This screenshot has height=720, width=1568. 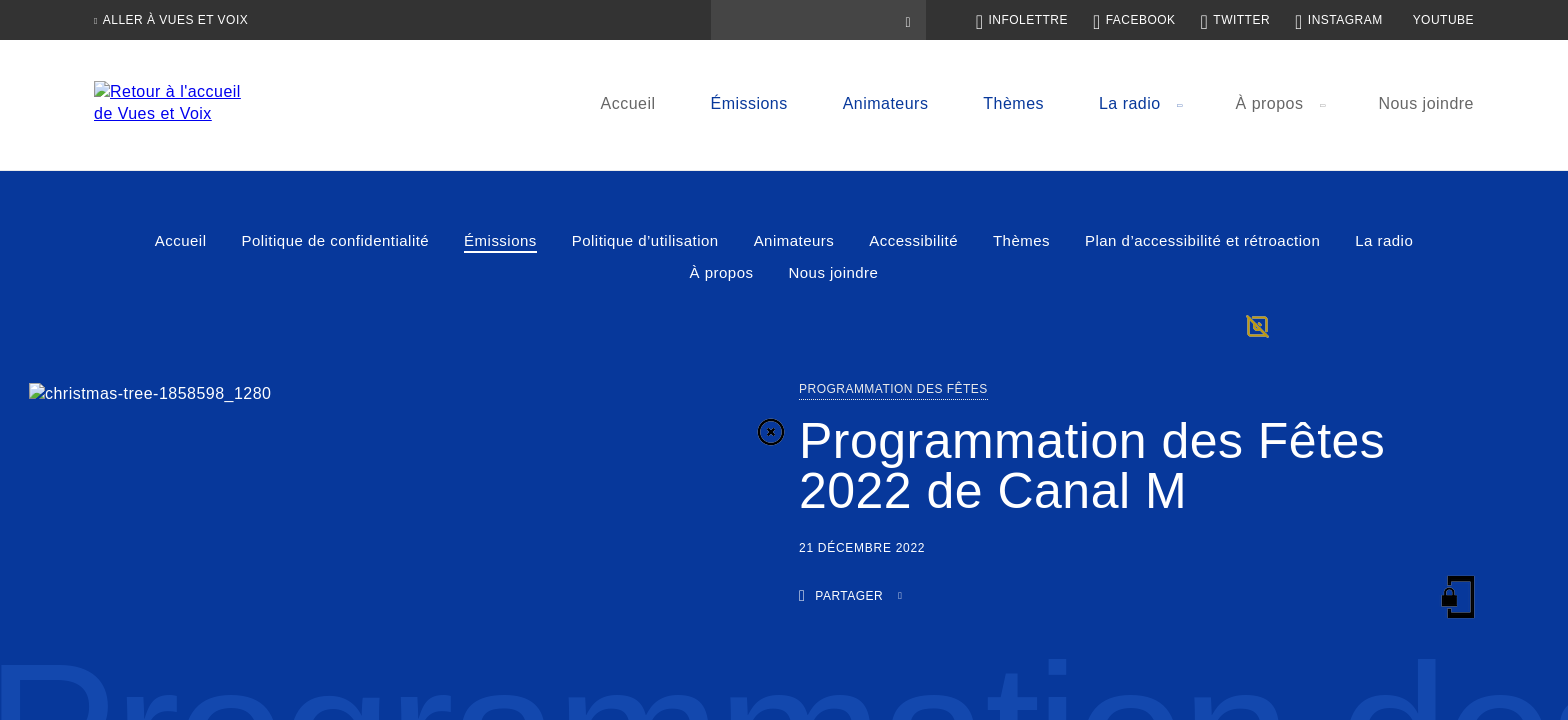 I want to click on close or dismiss a dialog, so click(x=771, y=432).